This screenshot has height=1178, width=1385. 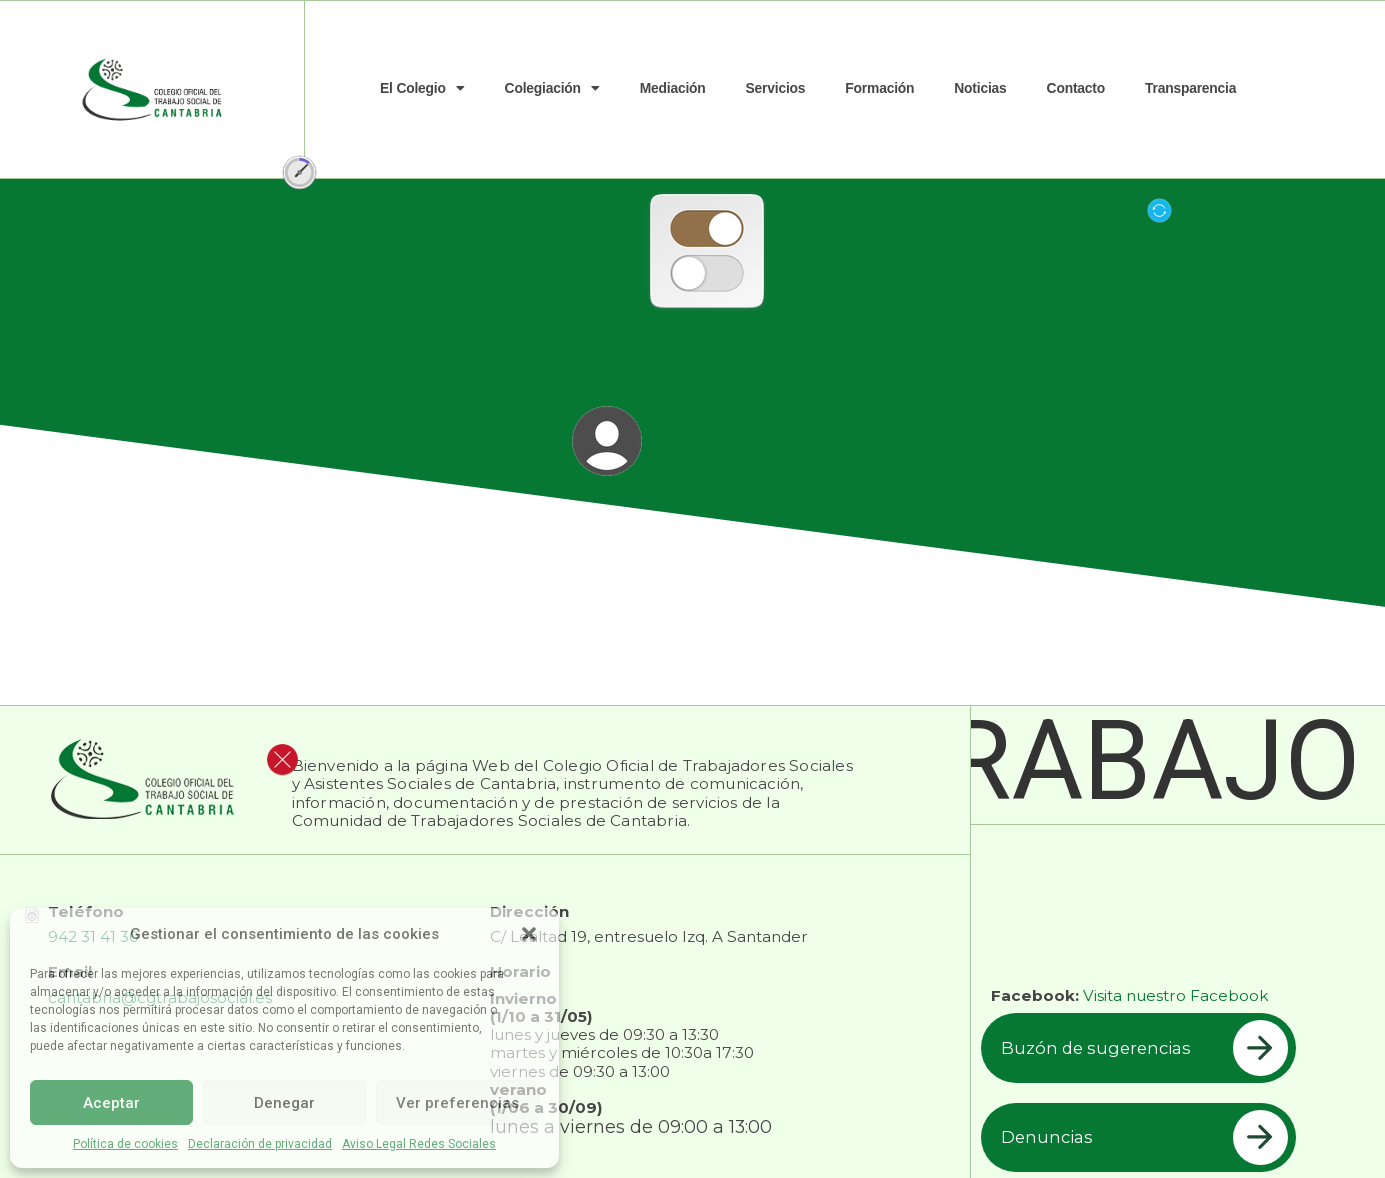 What do you see at coordinates (1159, 210) in the screenshot?
I see `file is currently syncing with Insync cloud storage` at bounding box center [1159, 210].